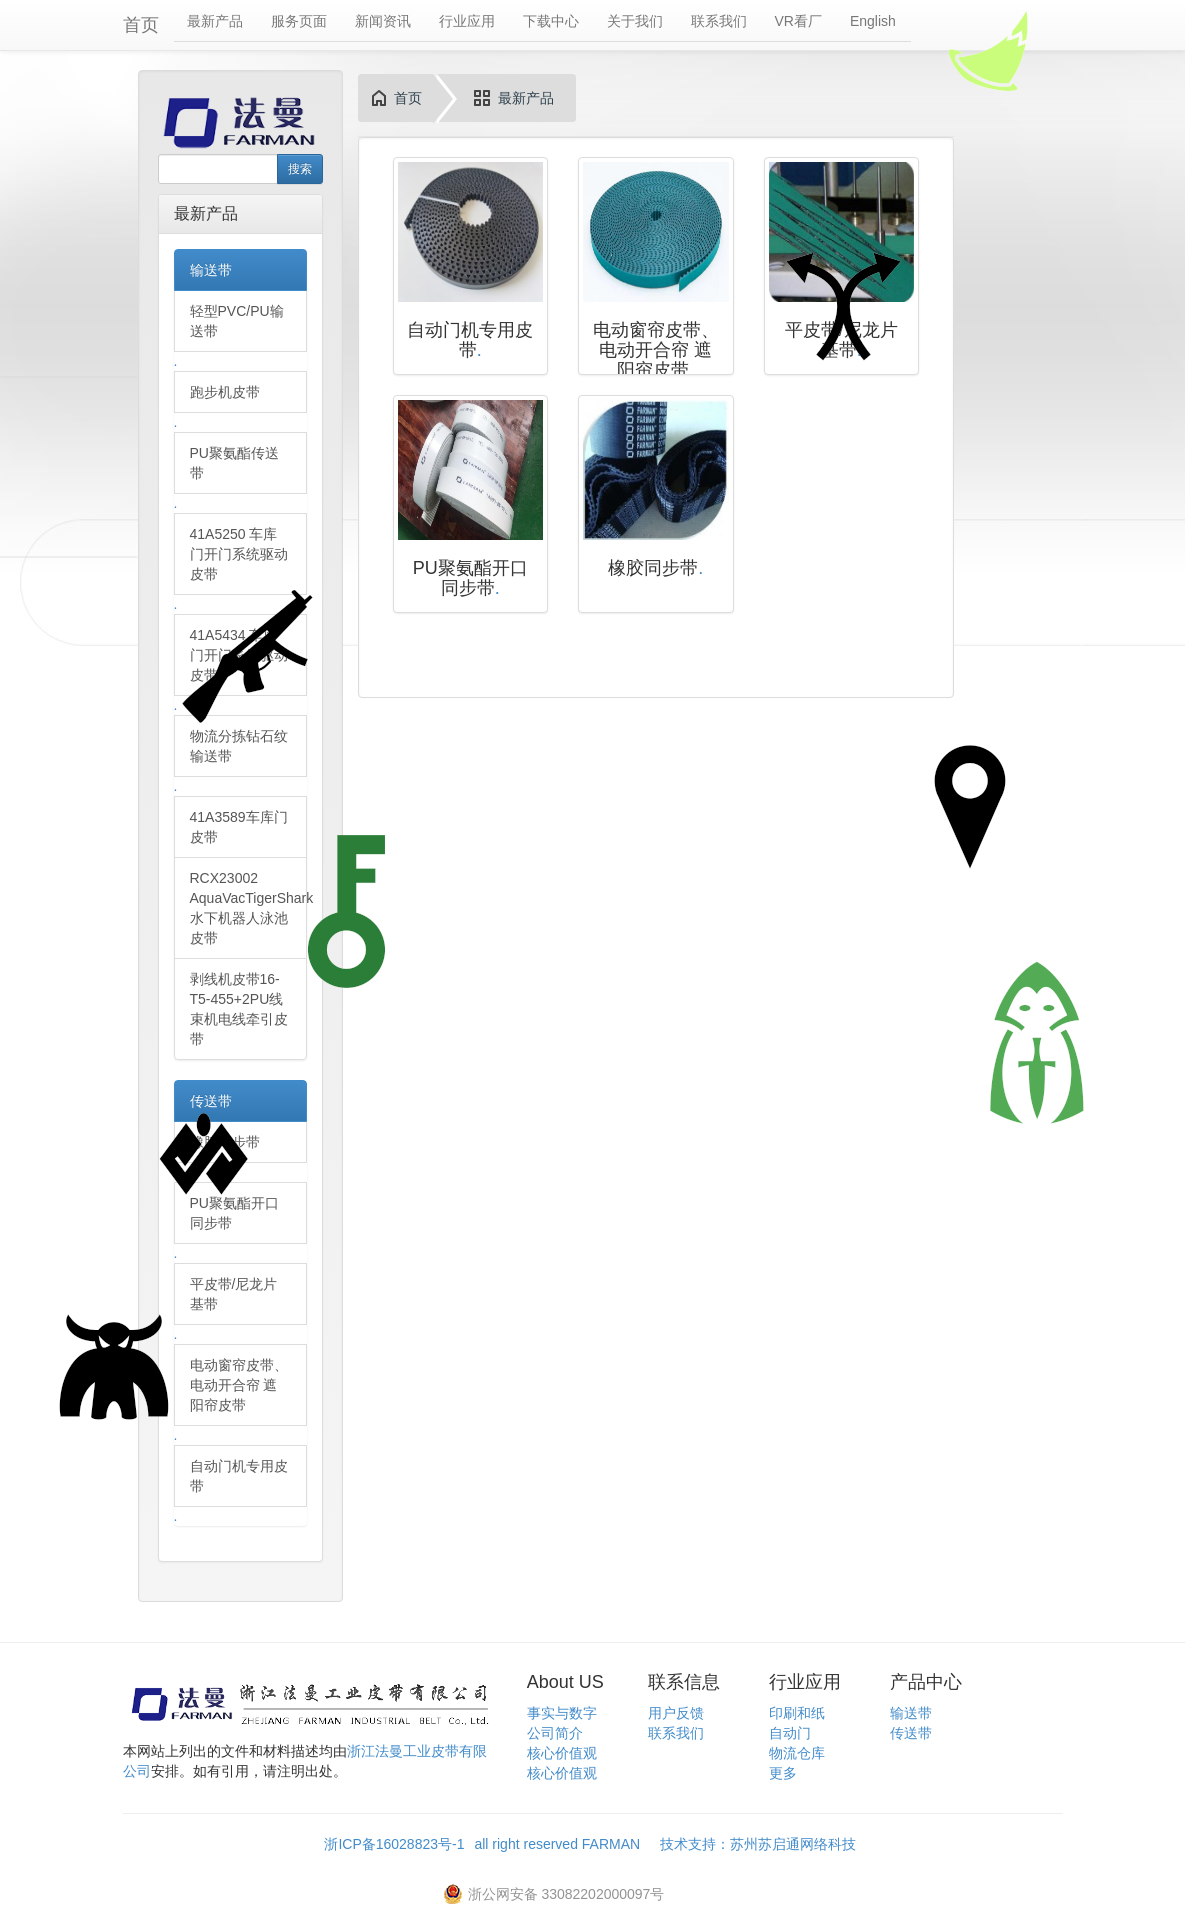  I want to click on sound an alert or announcement, so click(989, 48).